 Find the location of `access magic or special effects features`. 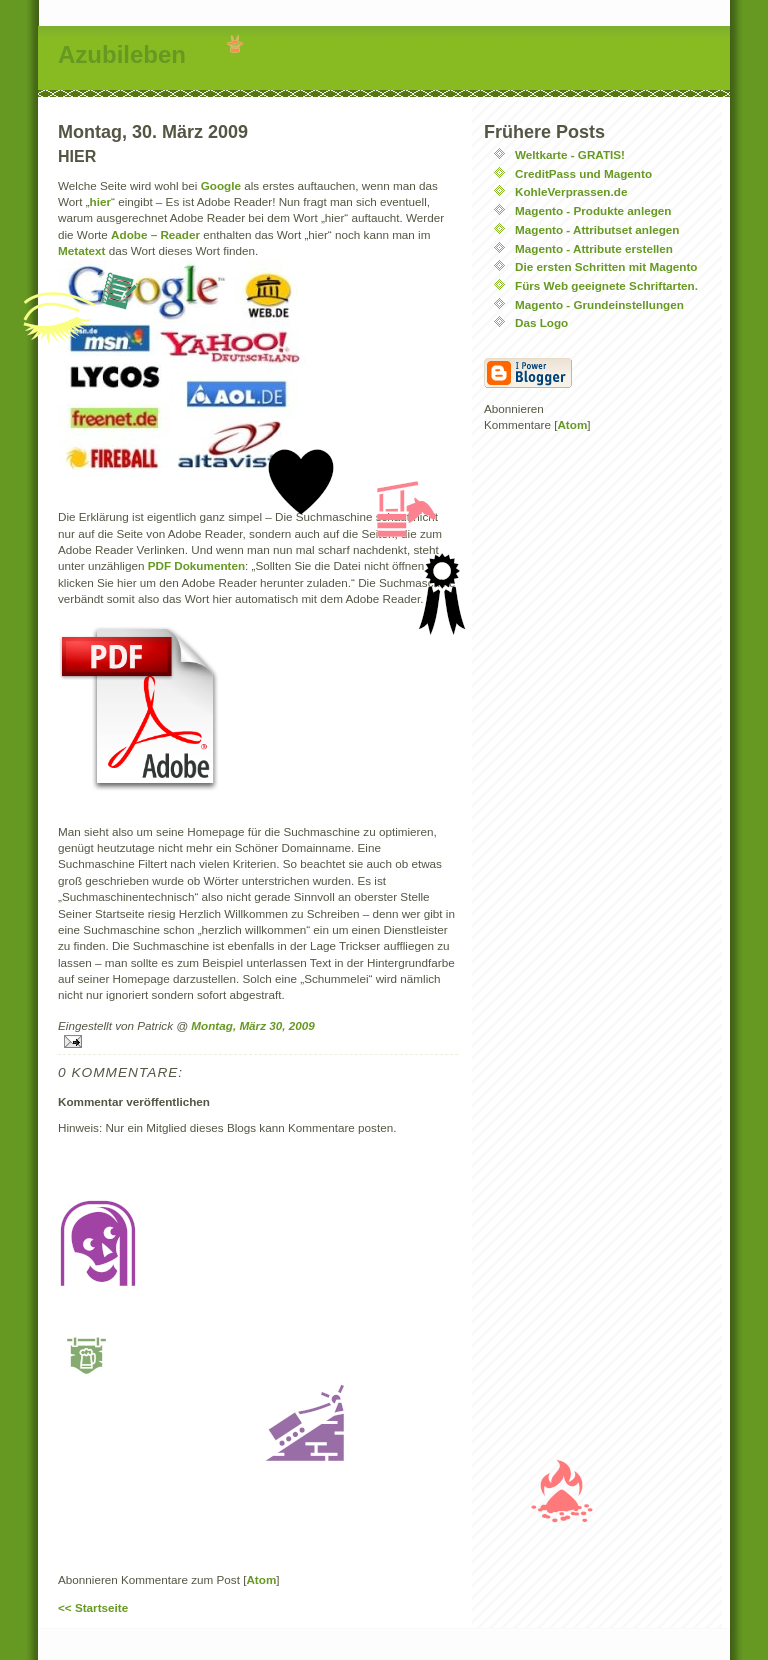

access magic or special effects features is located at coordinates (235, 44).